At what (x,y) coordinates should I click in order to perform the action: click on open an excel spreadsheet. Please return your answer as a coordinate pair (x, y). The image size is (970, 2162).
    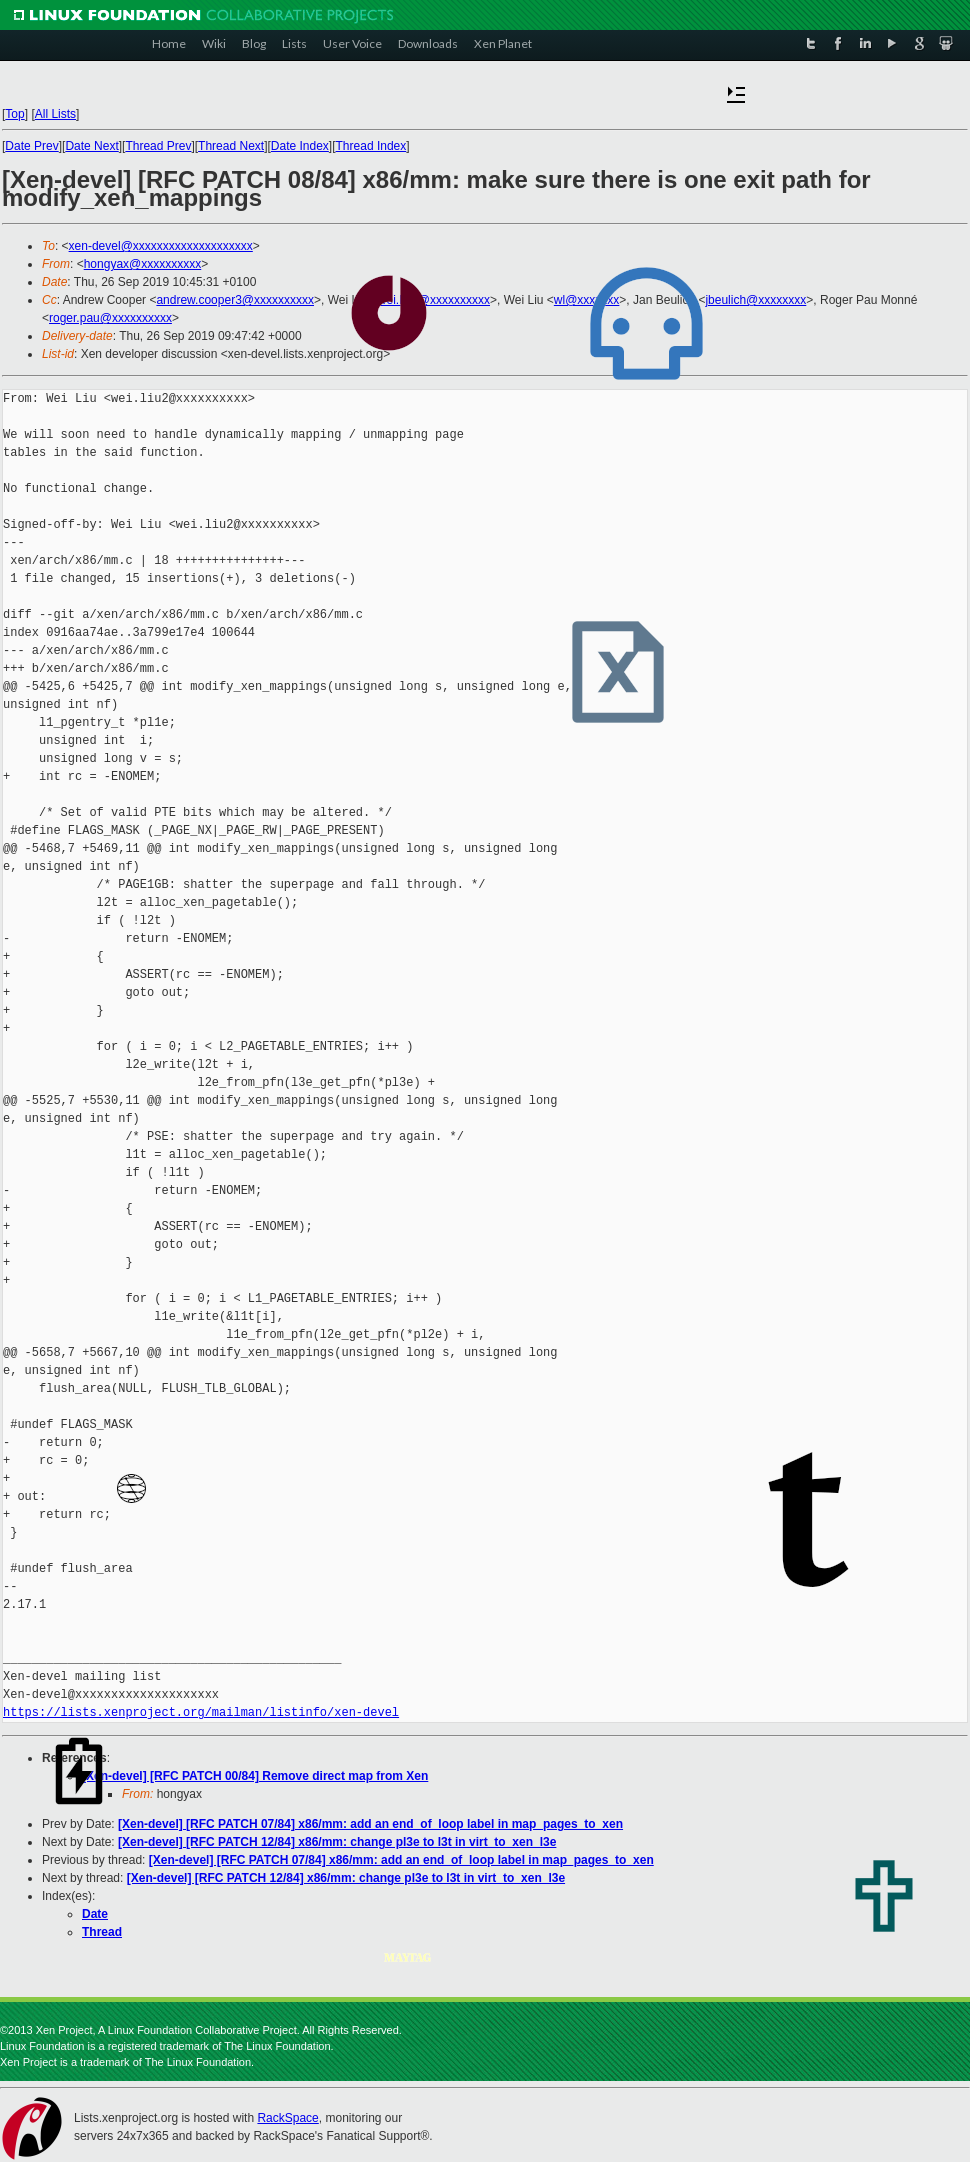
    Looking at the image, I should click on (618, 672).